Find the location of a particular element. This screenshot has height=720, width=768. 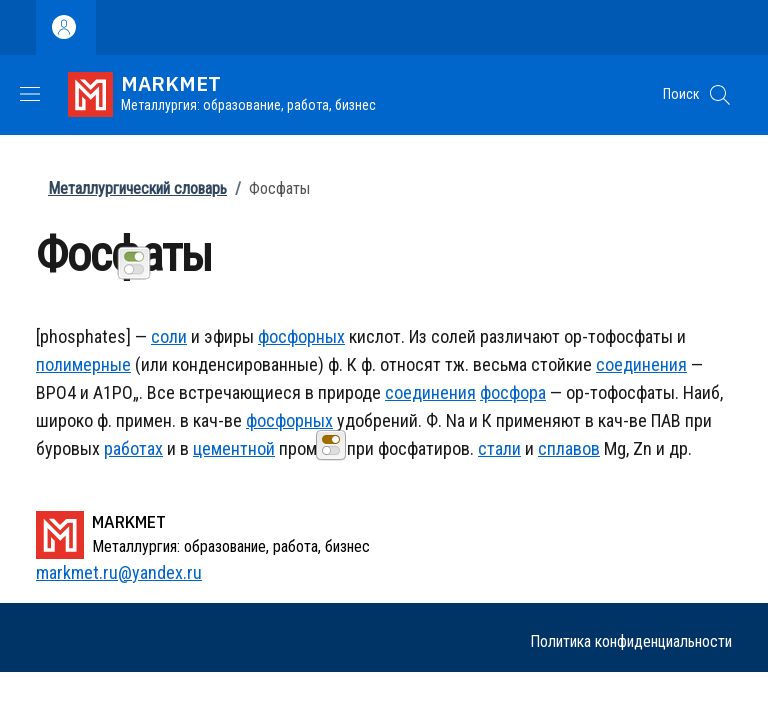

open desktop preferences or settings is located at coordinates (134, 263).